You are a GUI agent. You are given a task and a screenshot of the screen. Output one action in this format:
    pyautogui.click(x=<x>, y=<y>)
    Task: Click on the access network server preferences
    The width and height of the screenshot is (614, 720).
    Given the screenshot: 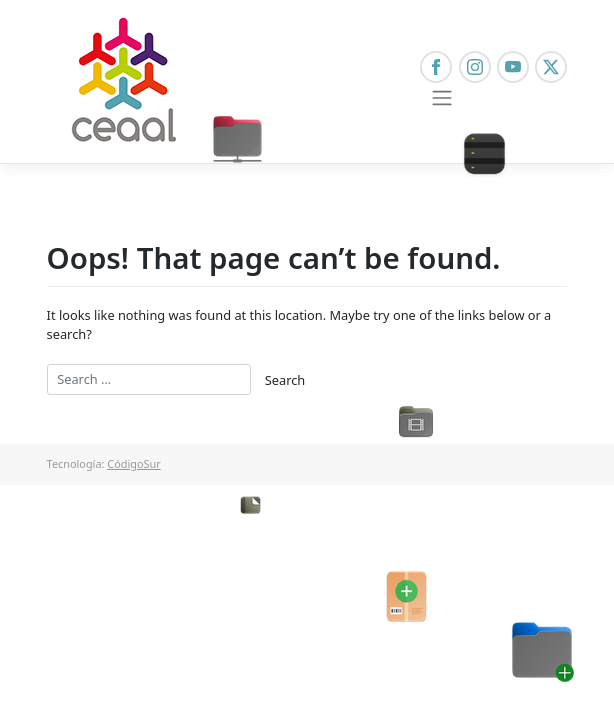 What is the action you would take?
    pyautogui.click(x=484, y=154)
    